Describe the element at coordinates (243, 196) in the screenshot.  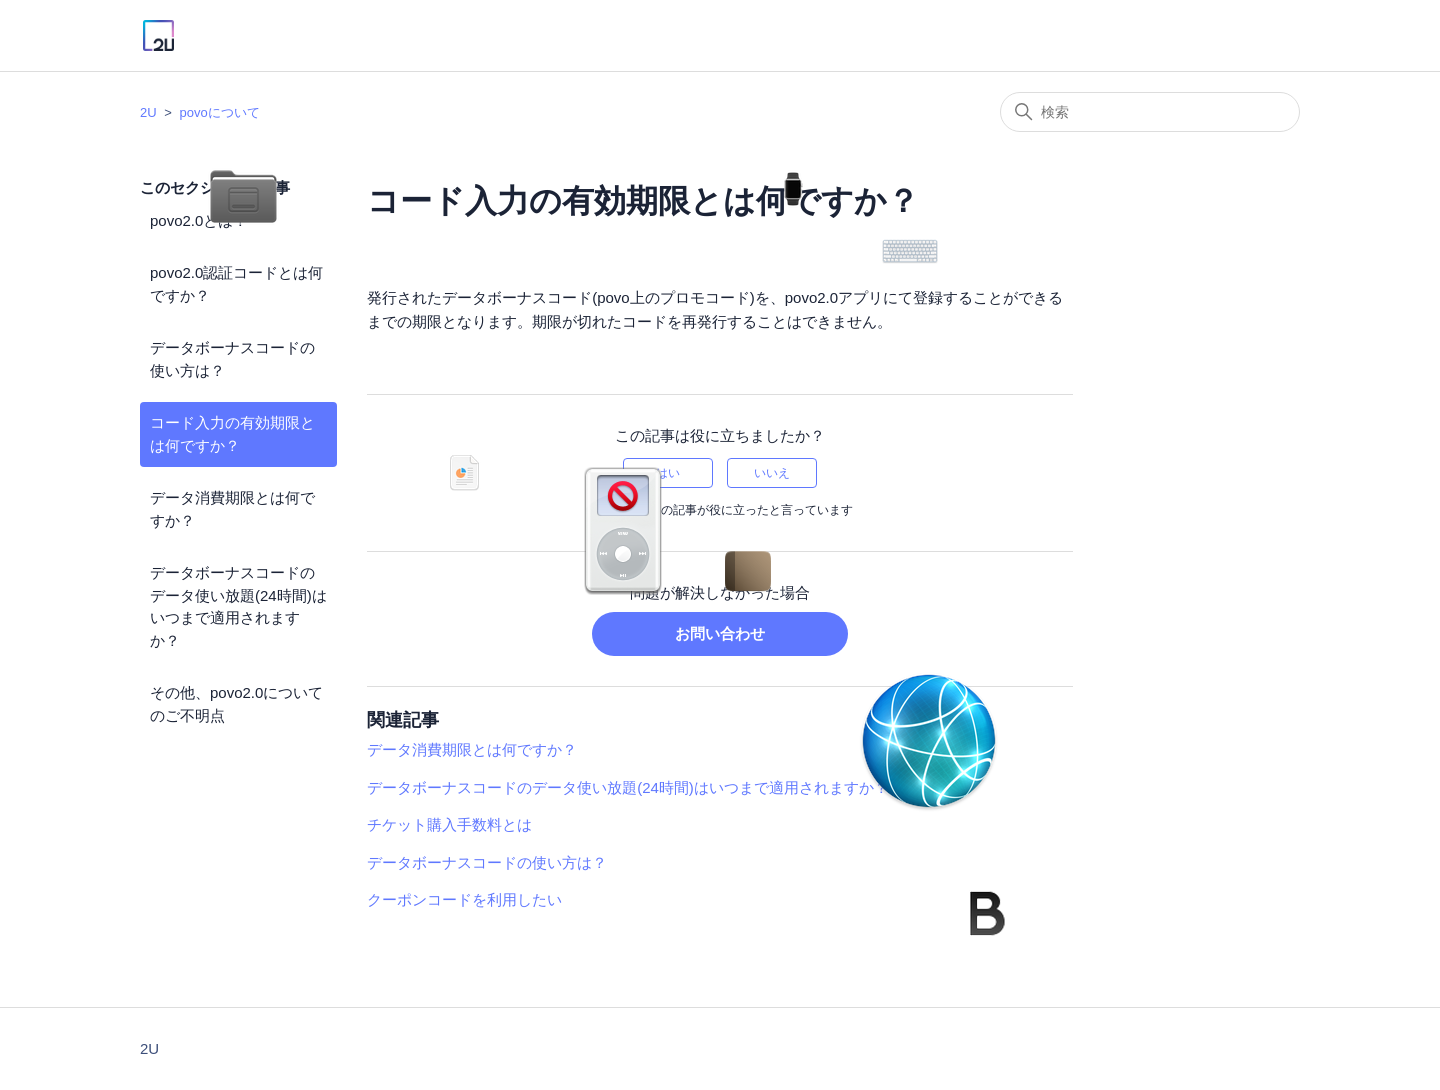
I see `open desktop folder` at that location.